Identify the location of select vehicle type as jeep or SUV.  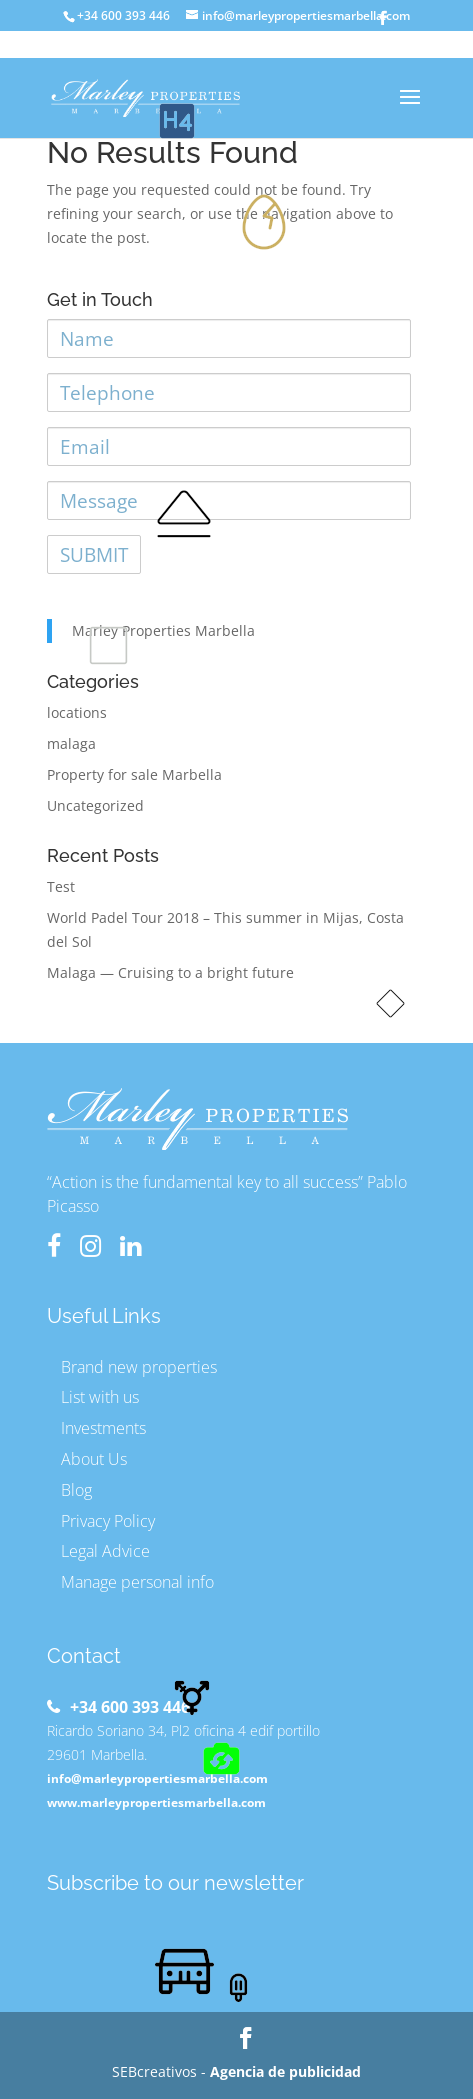
(184, 1972).